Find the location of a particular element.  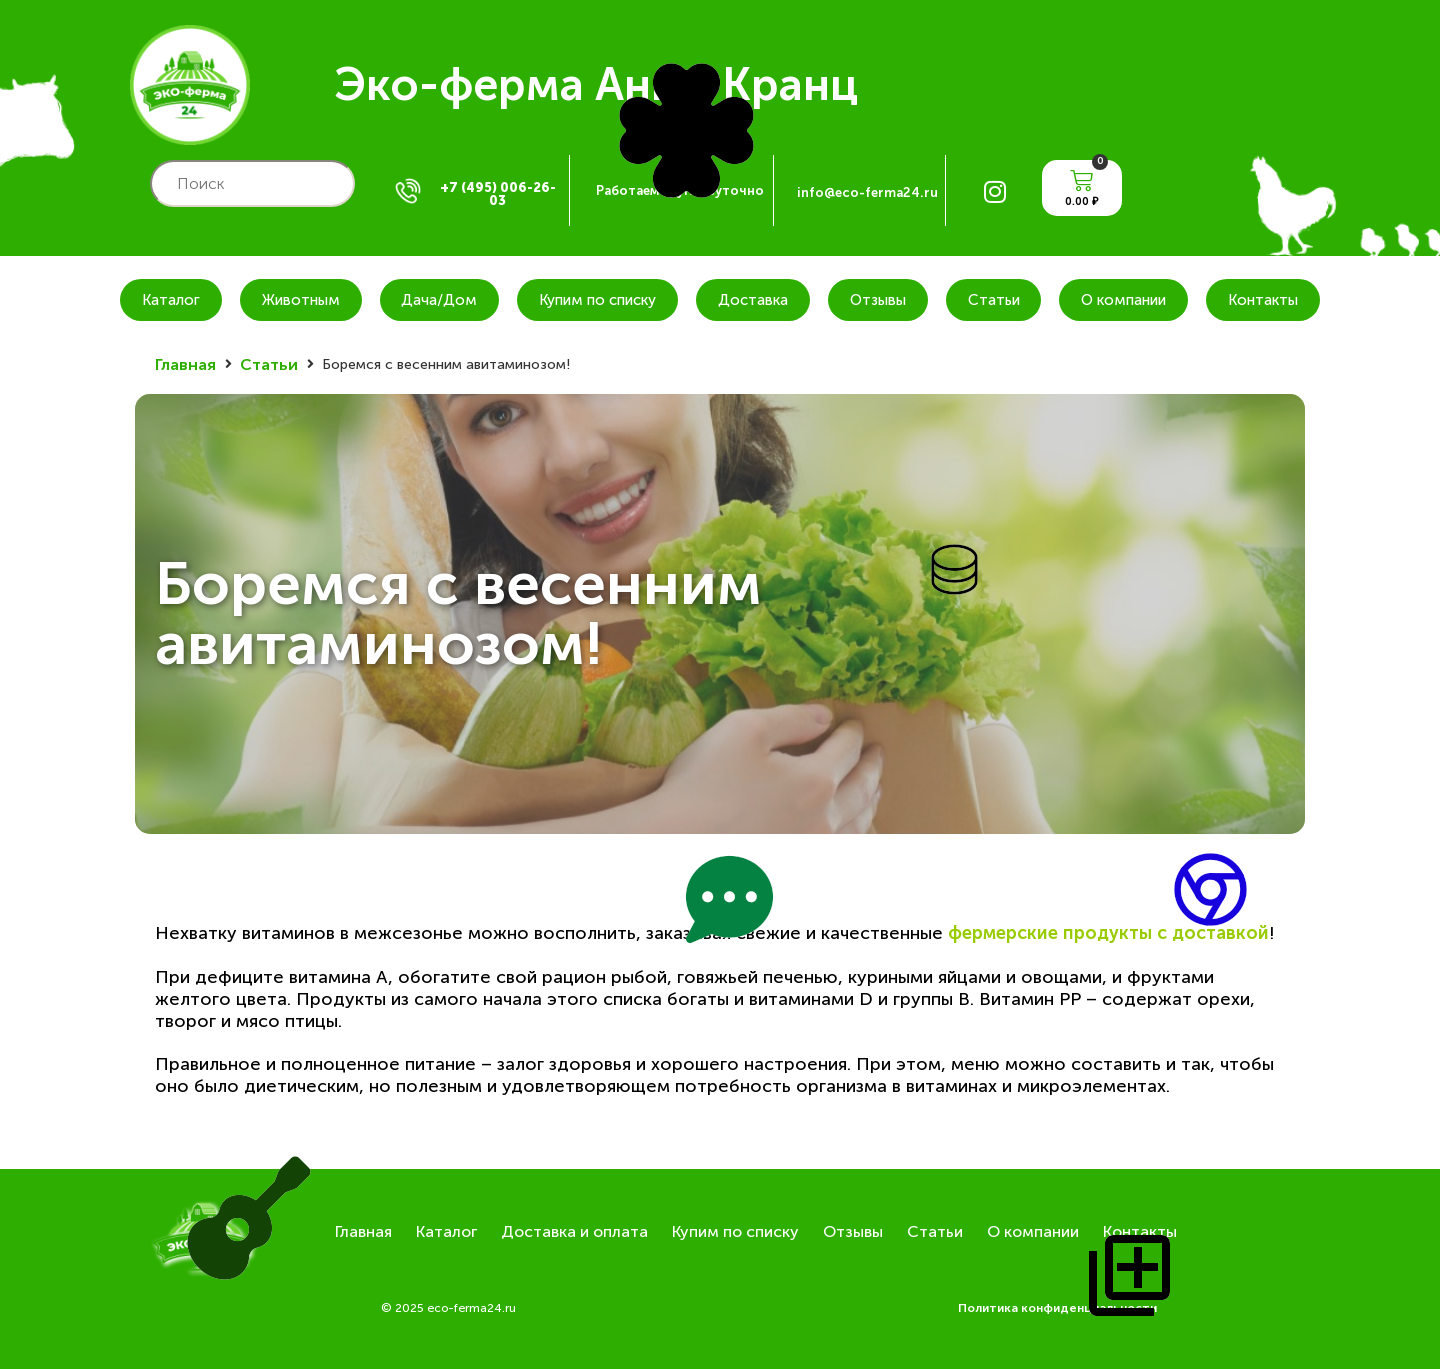

indicates a lucky or bonus reward is located at coordinates (686, 130).